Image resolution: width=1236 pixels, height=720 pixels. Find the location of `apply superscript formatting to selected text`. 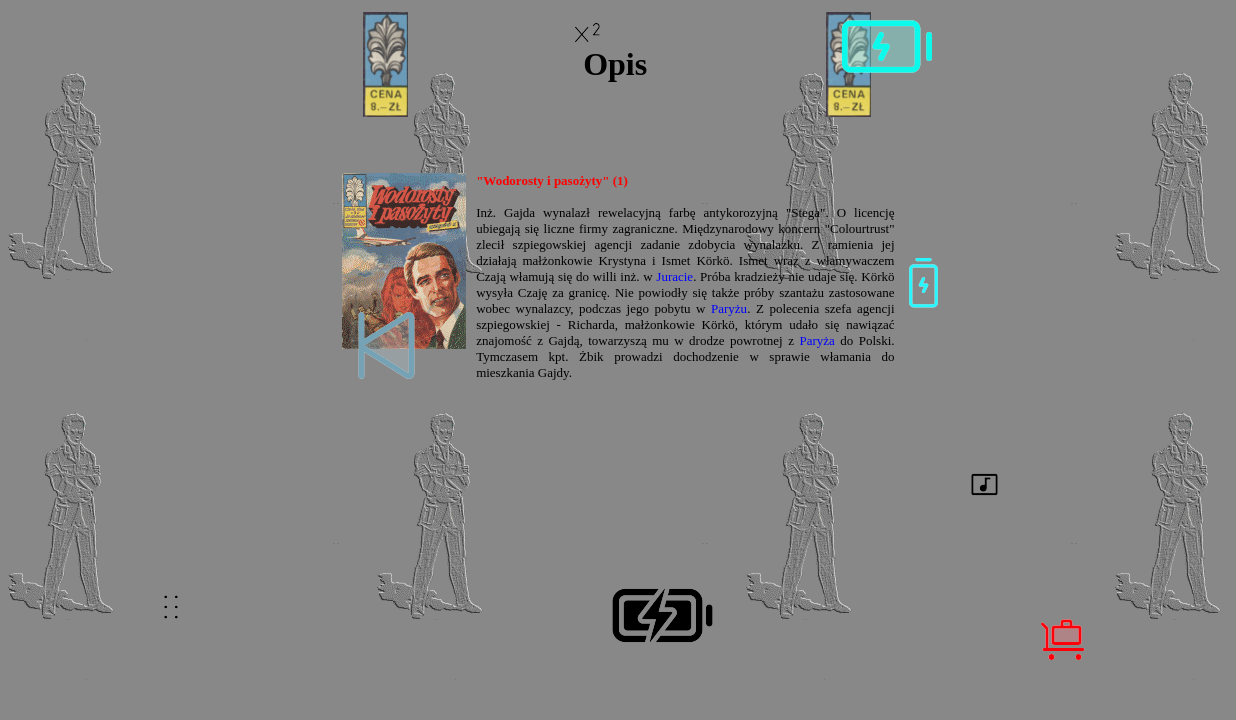

apply superscript formatting to selected text is located at coordinates (586, 33).